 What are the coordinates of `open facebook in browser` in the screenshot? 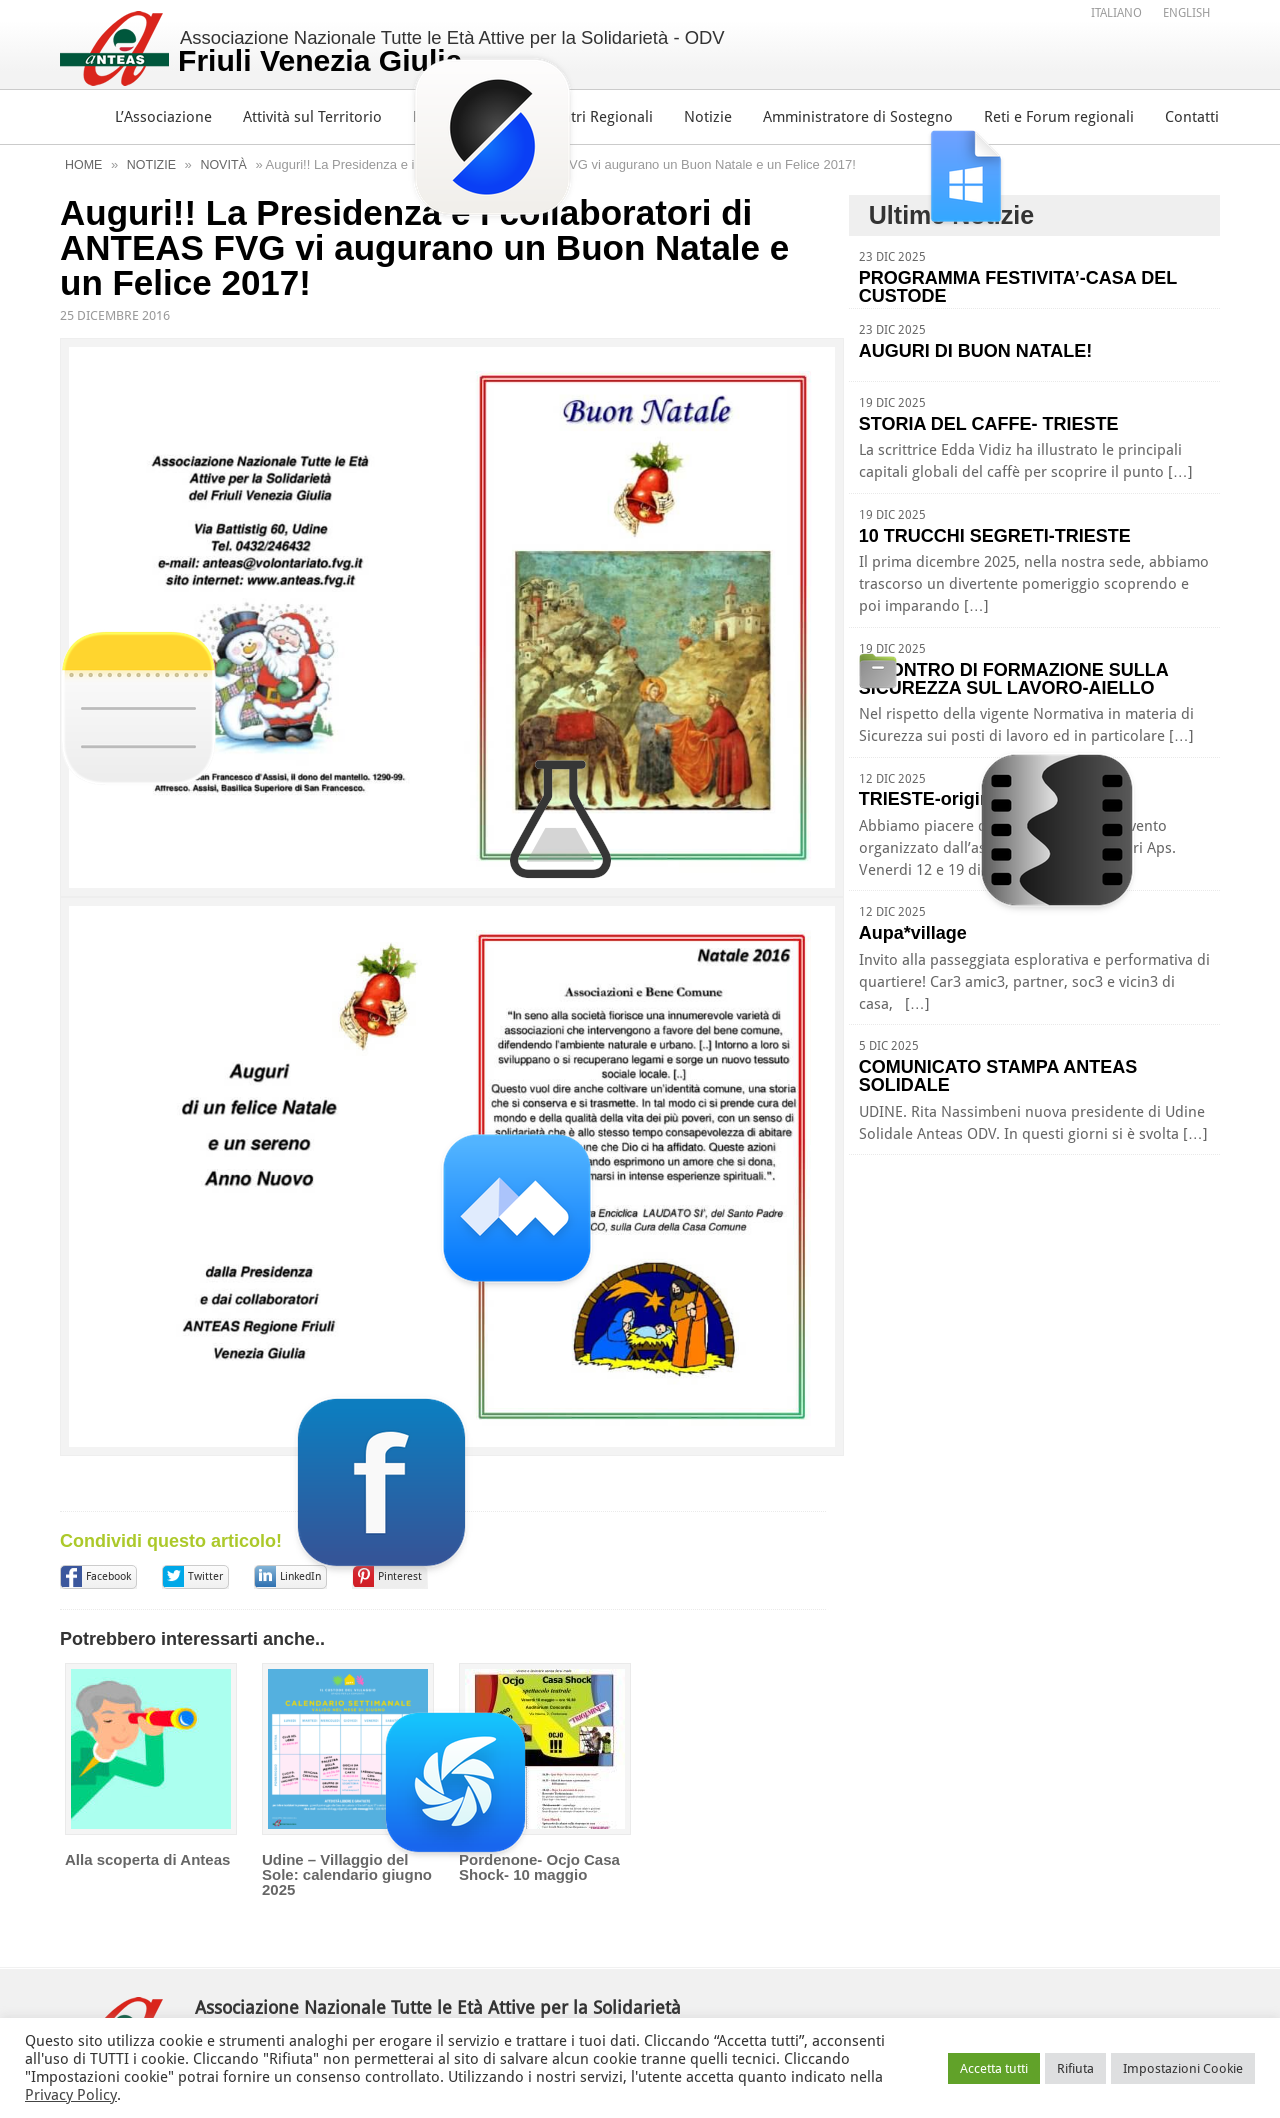 It's located at (381, 1482).